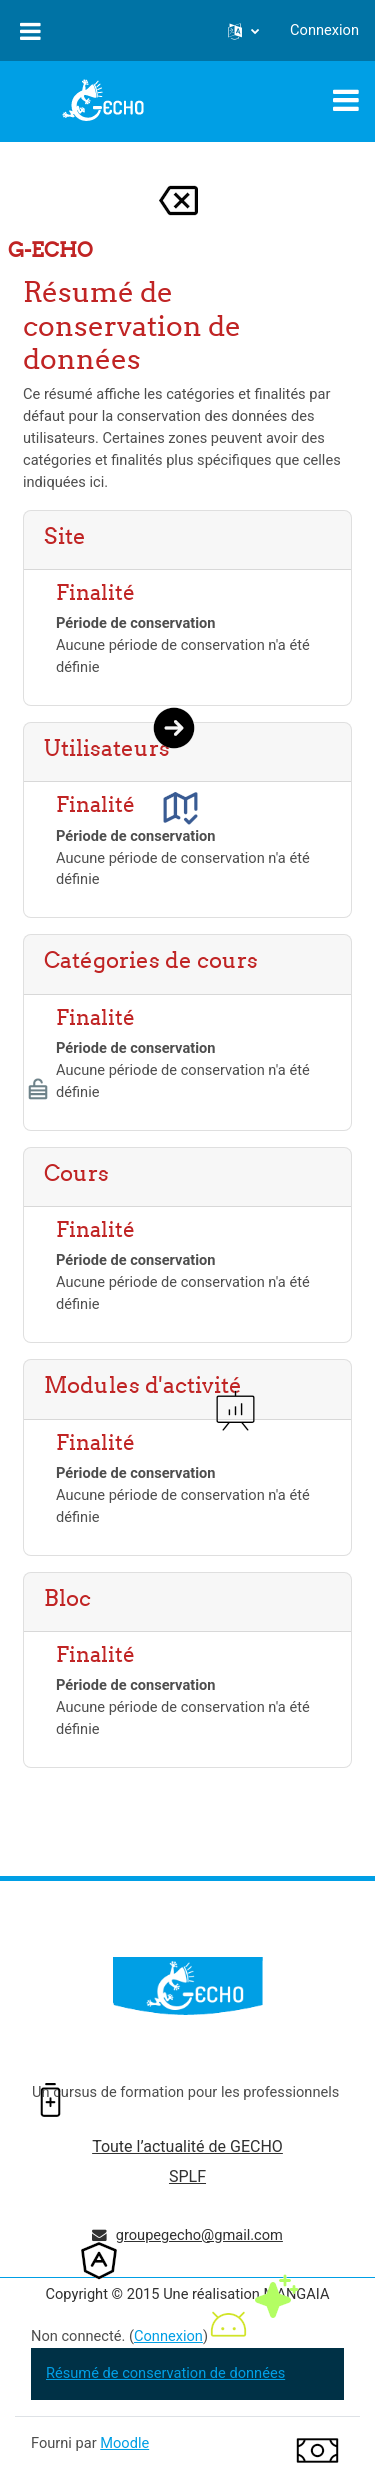 This screenshot has height=2475, width=375. I want to click on Angular framework logo, so click(99, 2260).